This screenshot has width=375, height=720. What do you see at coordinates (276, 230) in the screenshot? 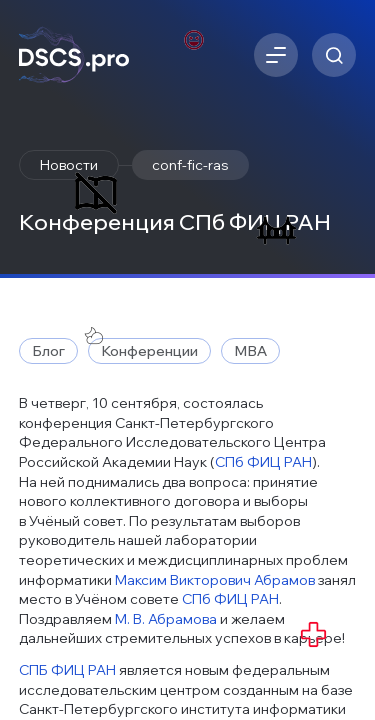
I see `navigate to bridges or overpasses on a map` at bounding box center [276, 230].